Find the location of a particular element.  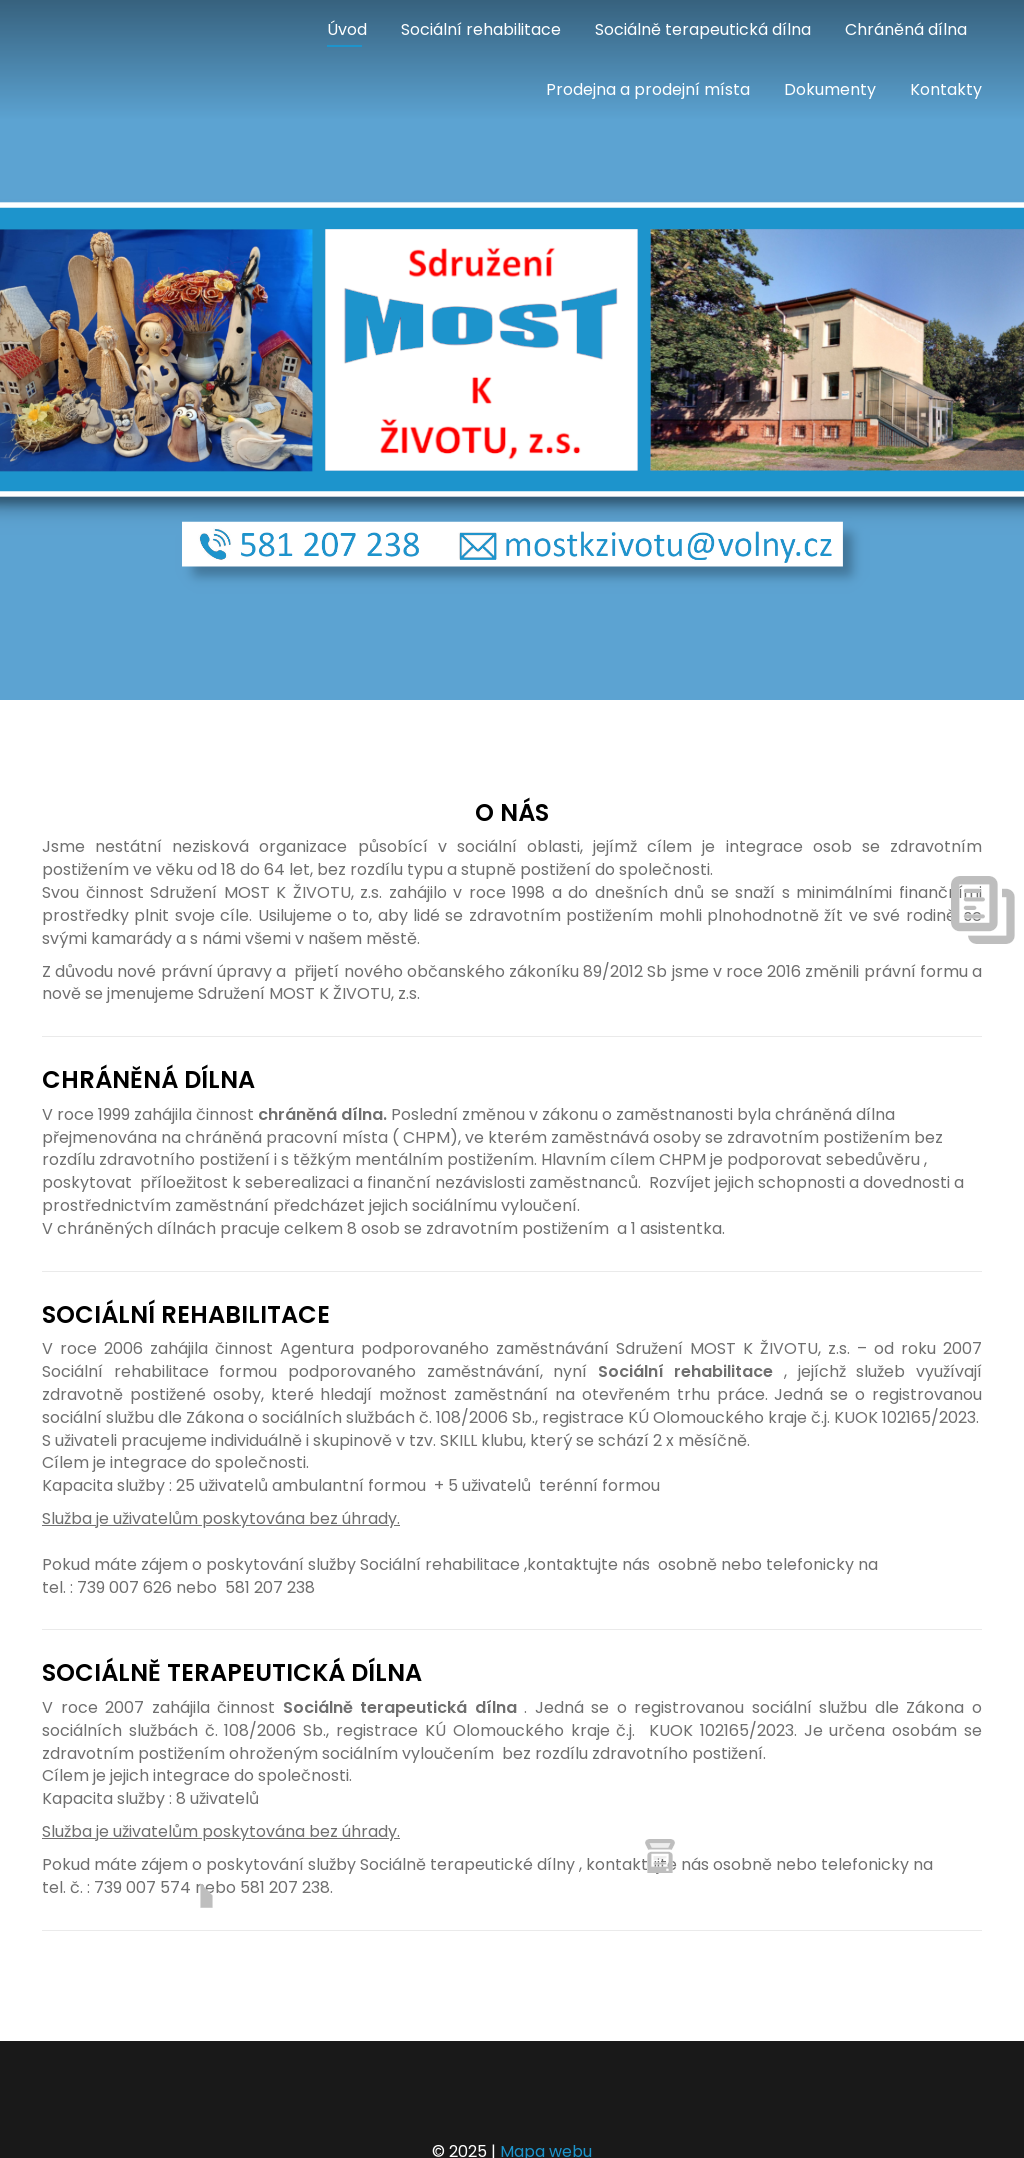

view documents or files is located at coordinates (985, 910).